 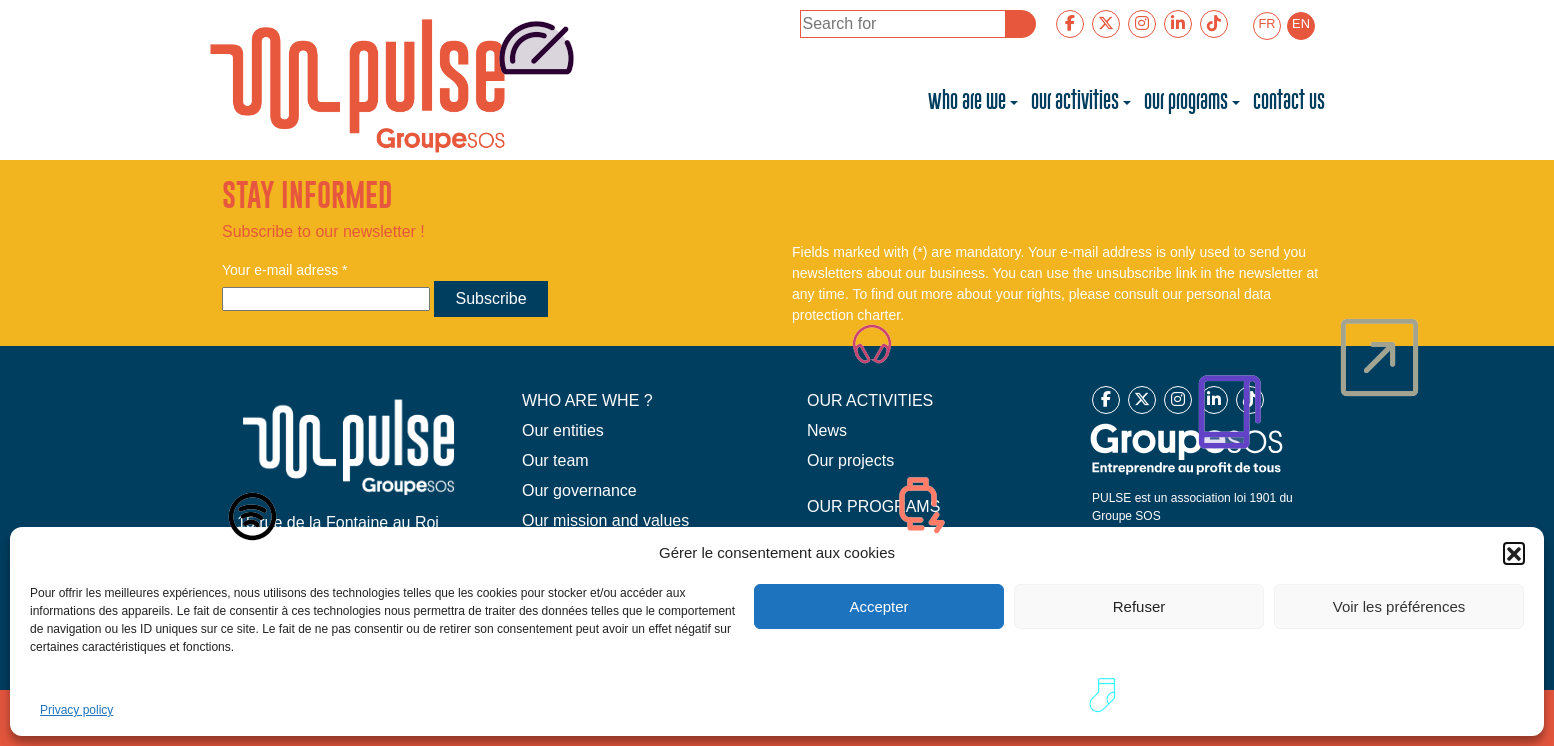 I want to click on open Spotify, so click(x=252, y=516).